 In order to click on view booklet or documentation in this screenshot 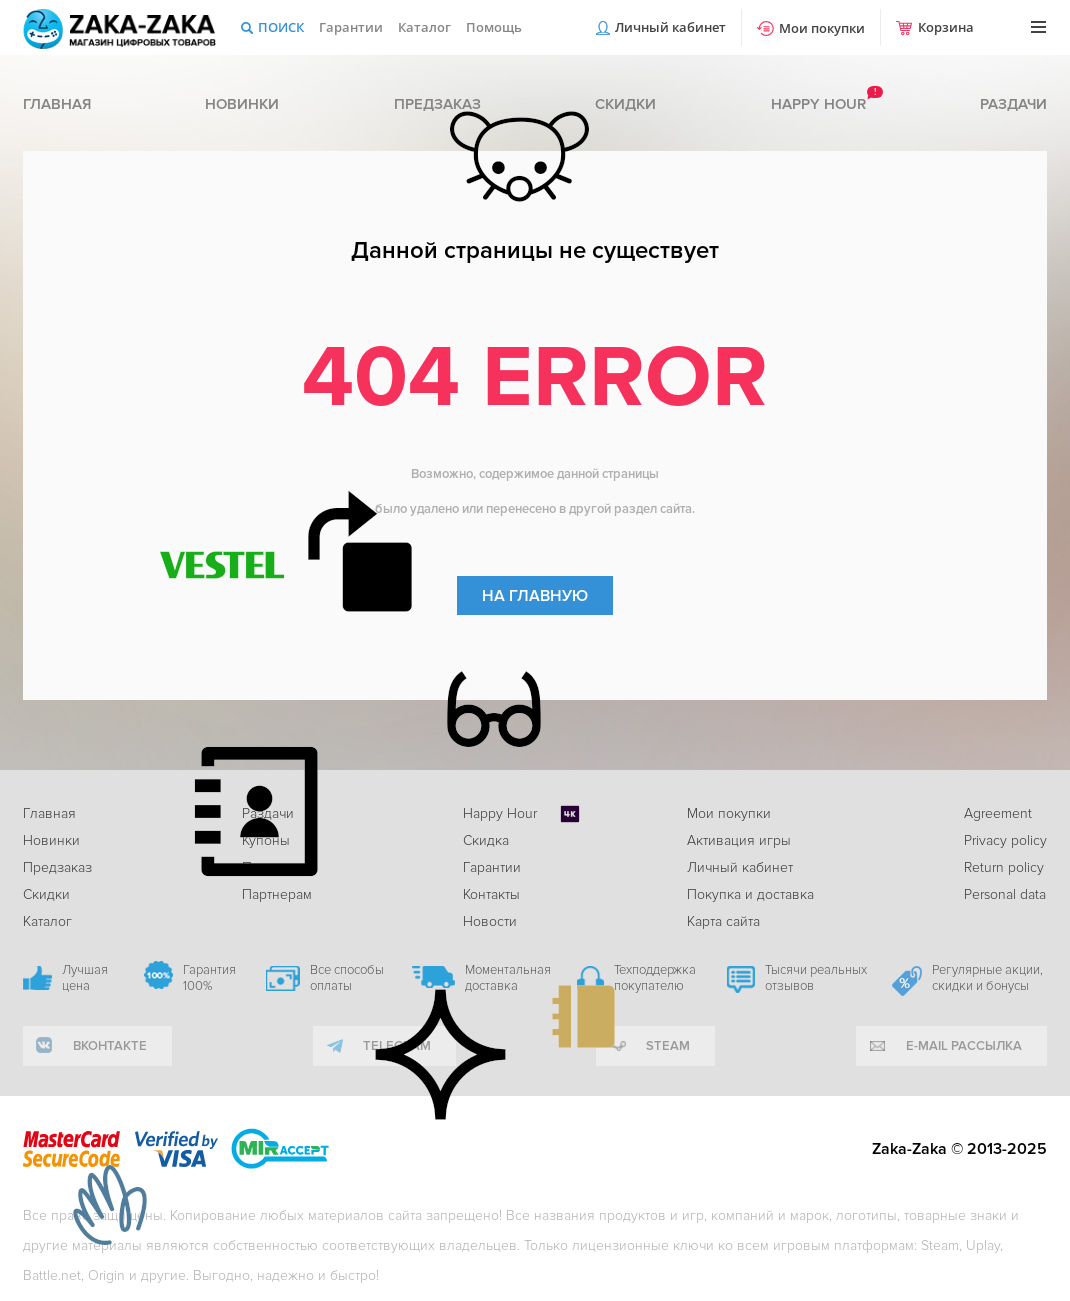, I will do `click(583, 1016)`.